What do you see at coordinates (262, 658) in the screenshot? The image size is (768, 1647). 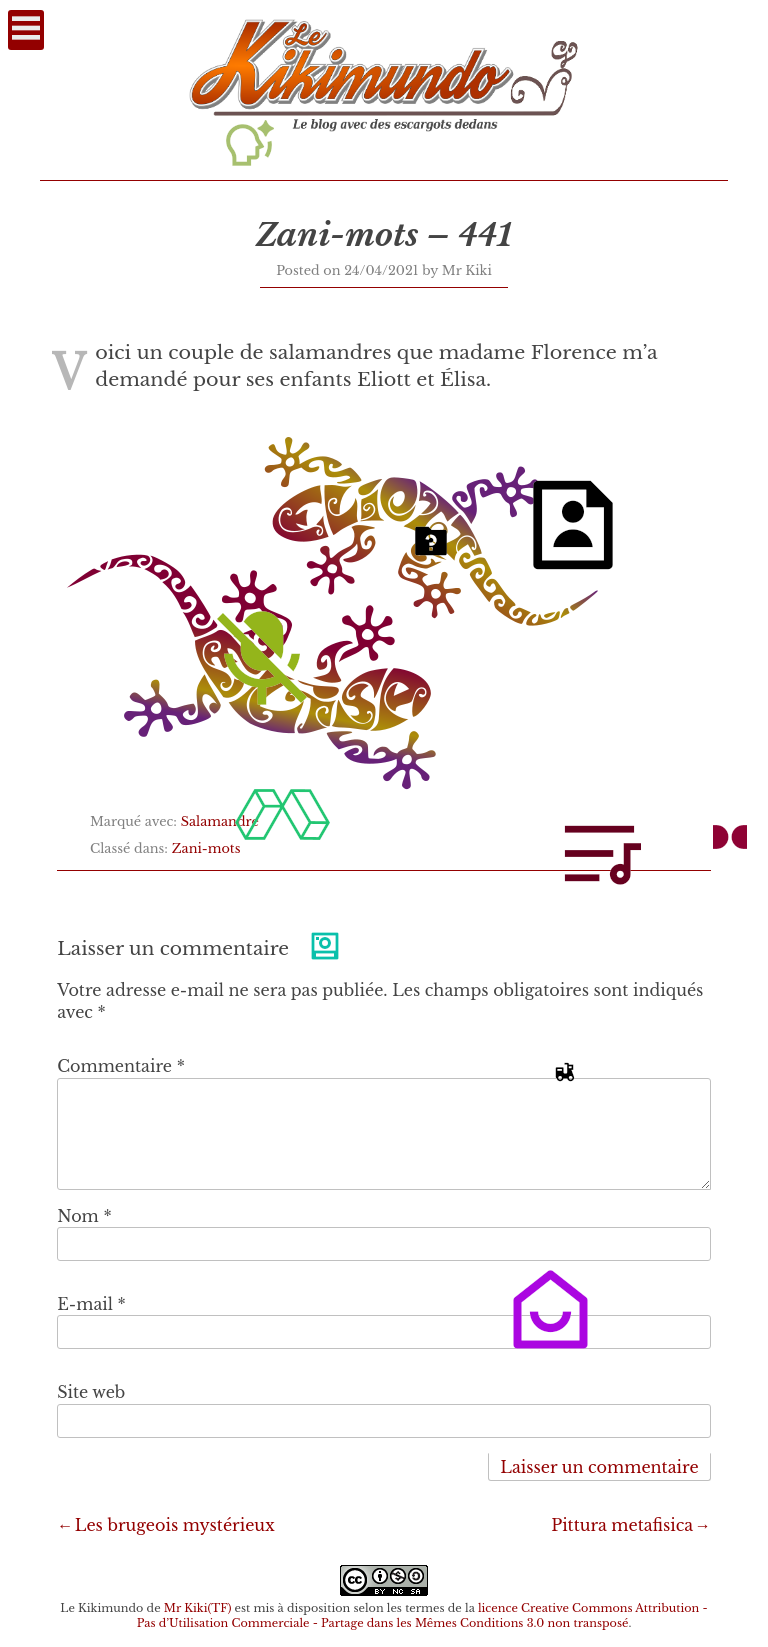 I see `microphone is muted` at bounding box center [262, 658].